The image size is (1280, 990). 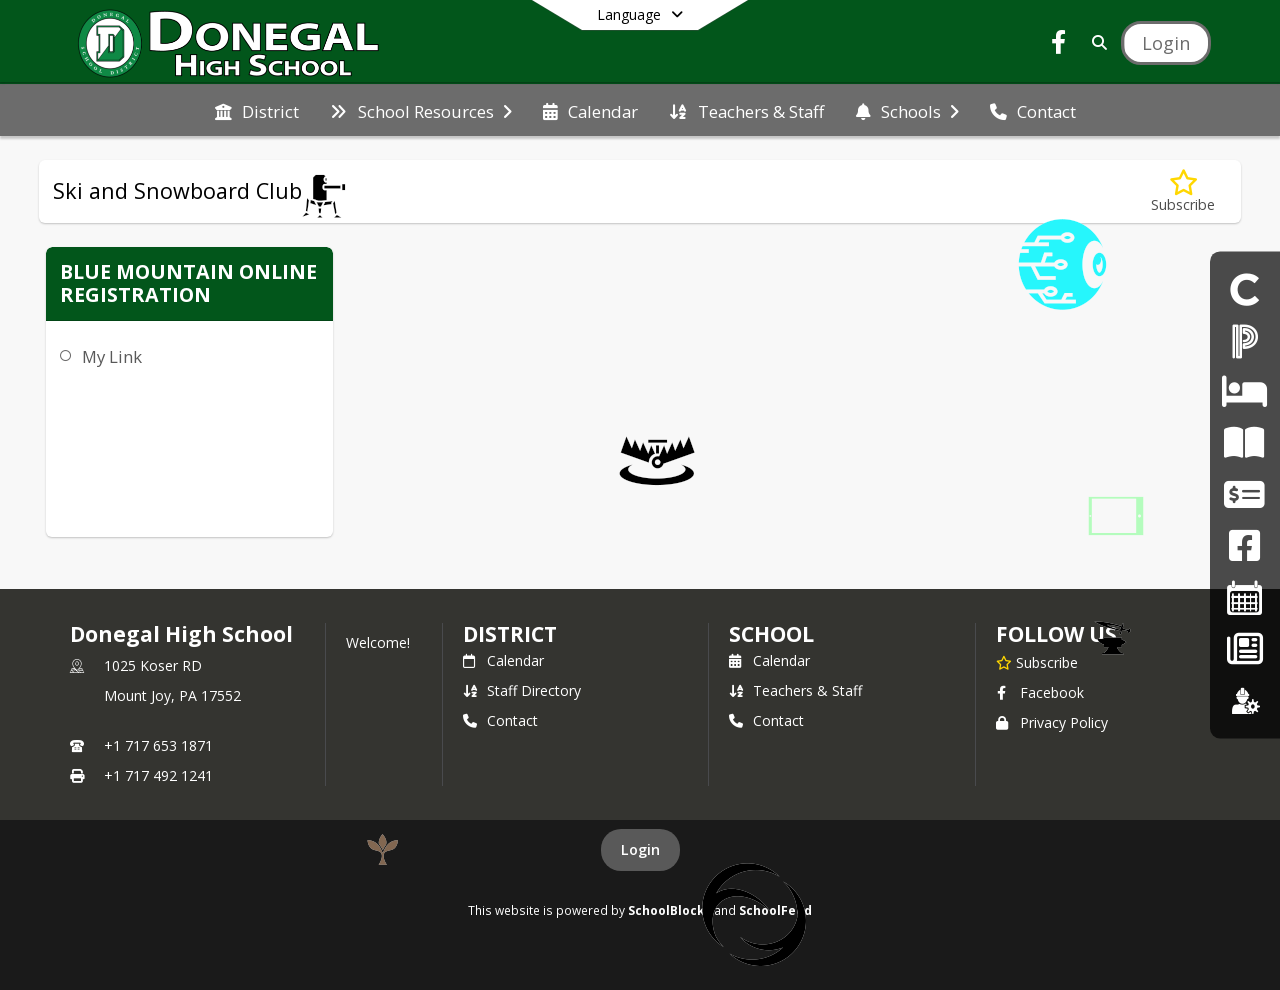 I want to click on indicates a beast or creature ability in a game interface, so click(x=753, y=914).